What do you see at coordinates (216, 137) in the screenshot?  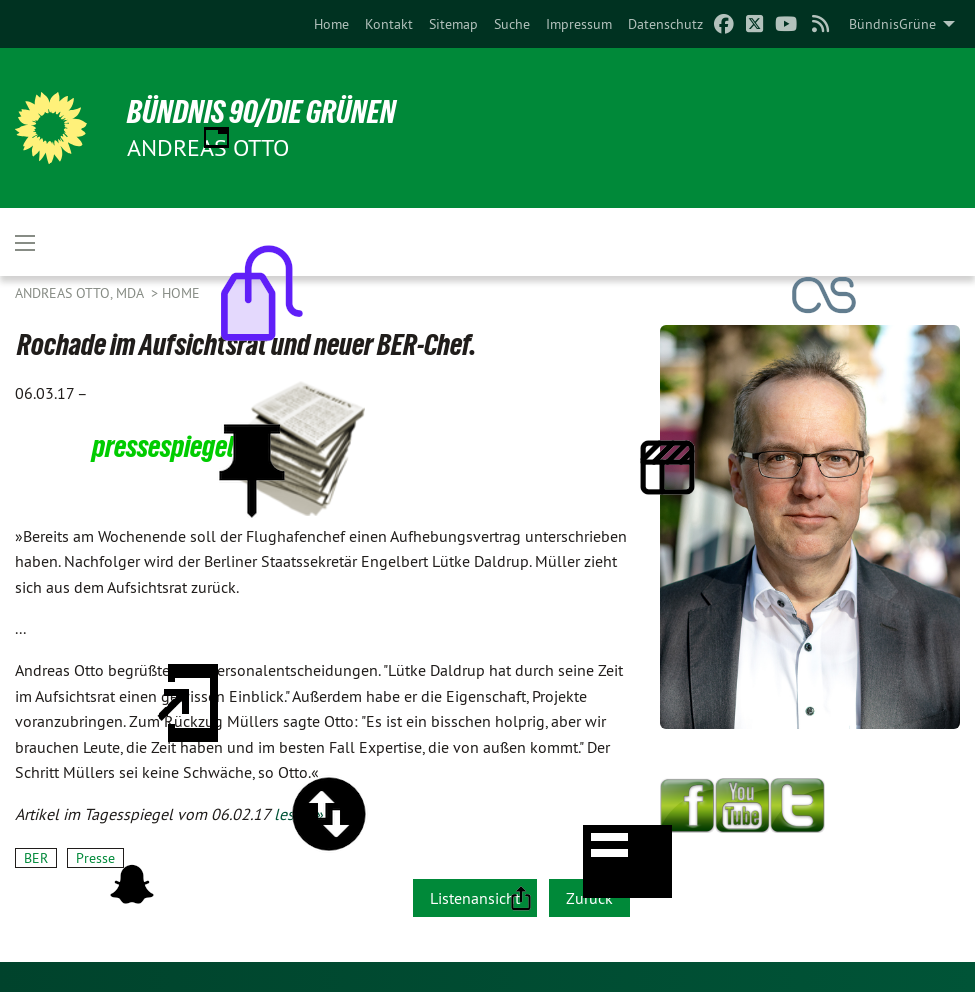 I see `open a new browser tab` at bounding box center [216, 137].